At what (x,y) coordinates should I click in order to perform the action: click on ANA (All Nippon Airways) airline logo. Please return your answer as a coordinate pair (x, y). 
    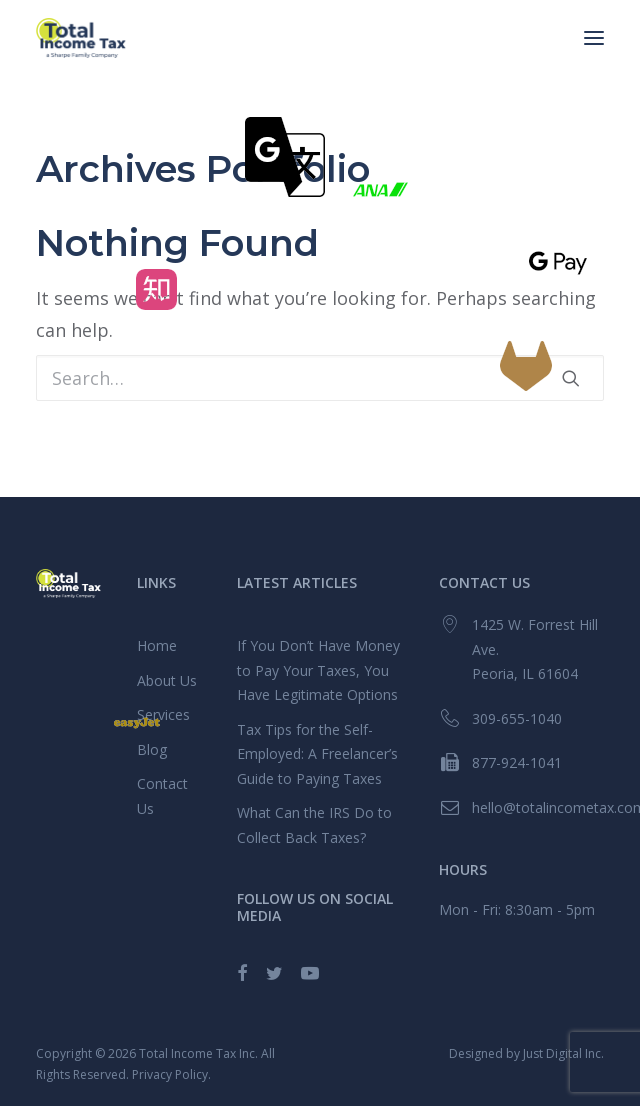
    Looking at the image, I should click on (380, 189).